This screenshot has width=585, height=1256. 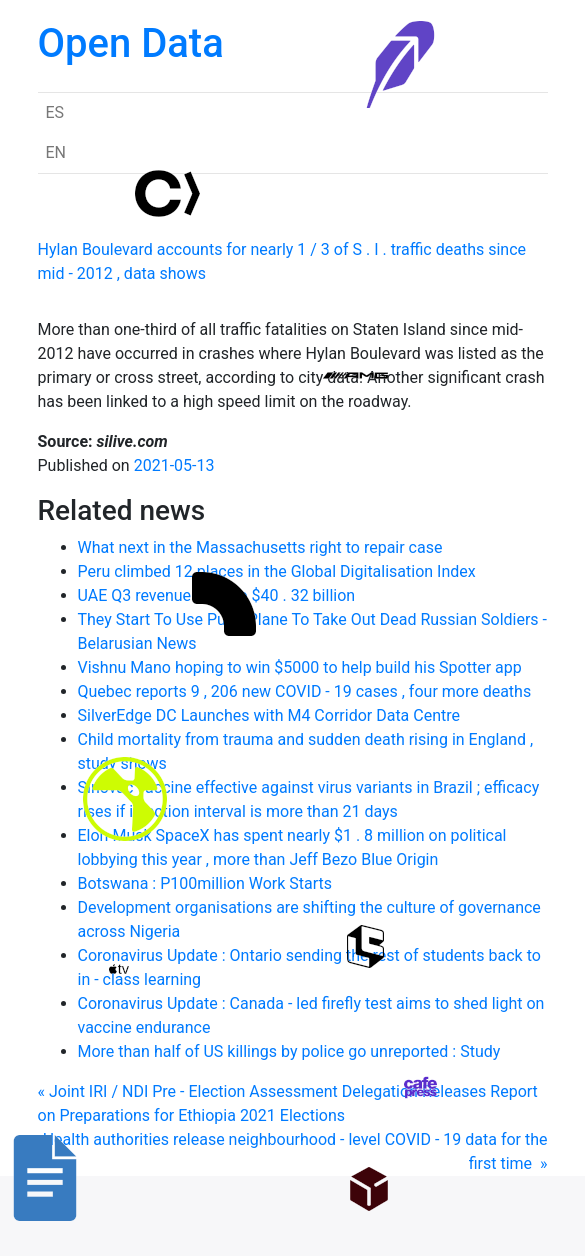 I want to click on visit cafepress website or app, so click(x=420, y=1087).